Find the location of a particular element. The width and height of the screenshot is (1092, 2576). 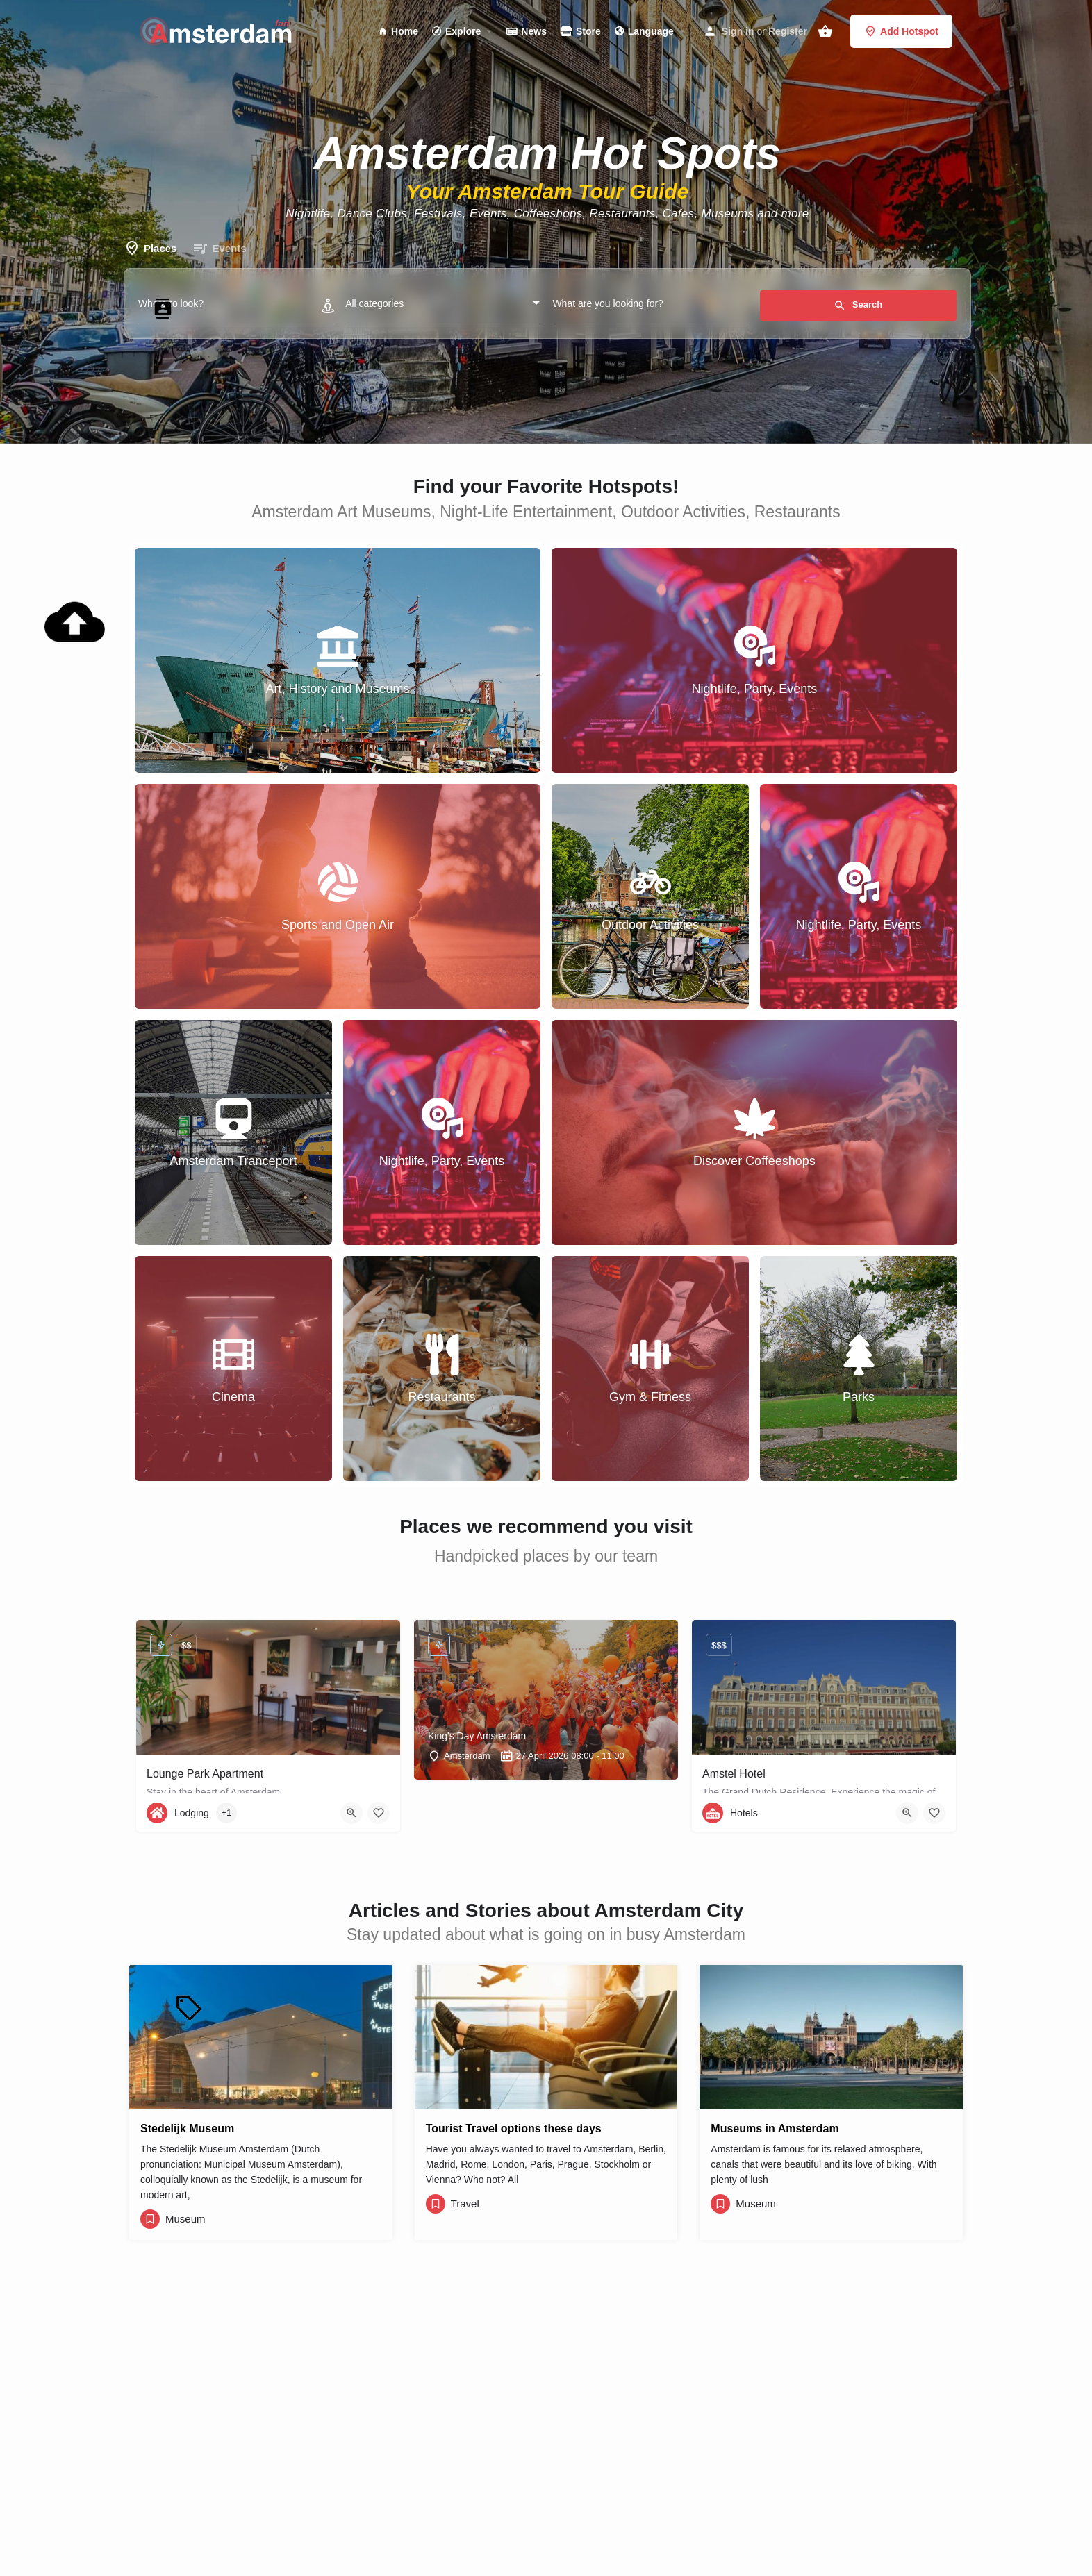

add or view tags for an item is located at coordinates (188, 2007).